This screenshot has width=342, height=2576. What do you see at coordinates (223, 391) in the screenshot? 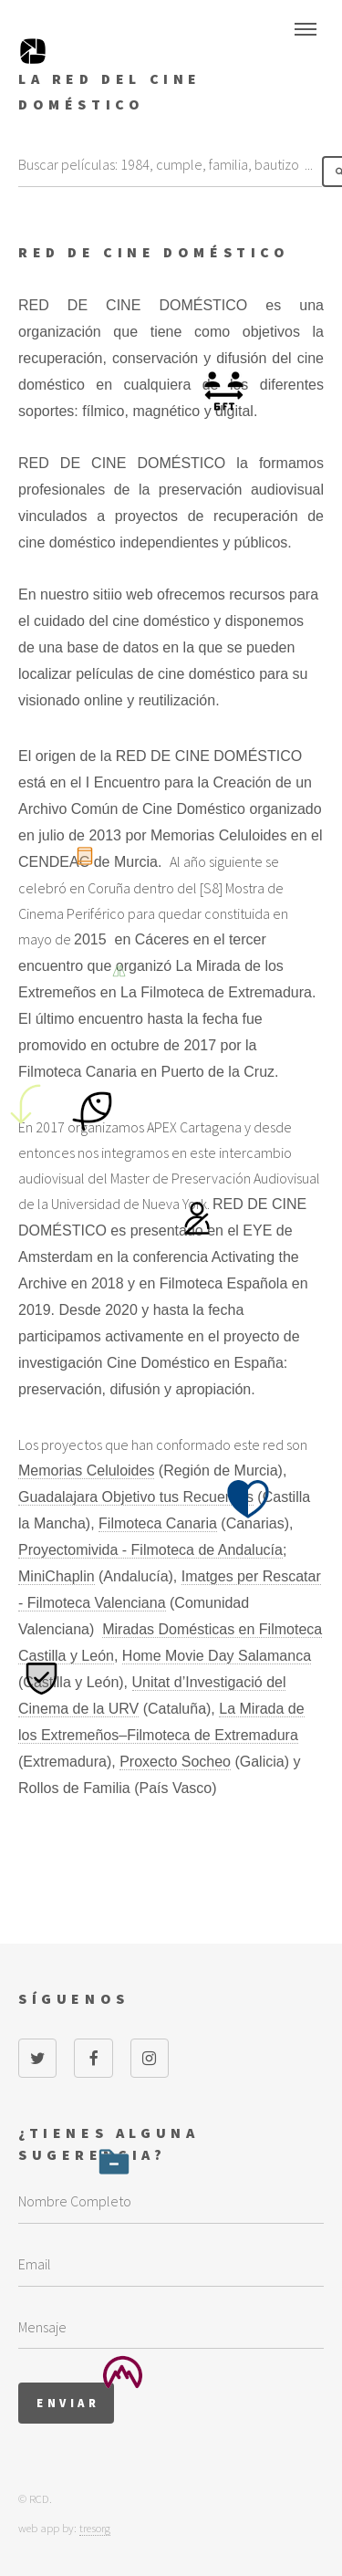
I see `indicates social distancing requirement of 6 feet` at bounding box center [223, 391].